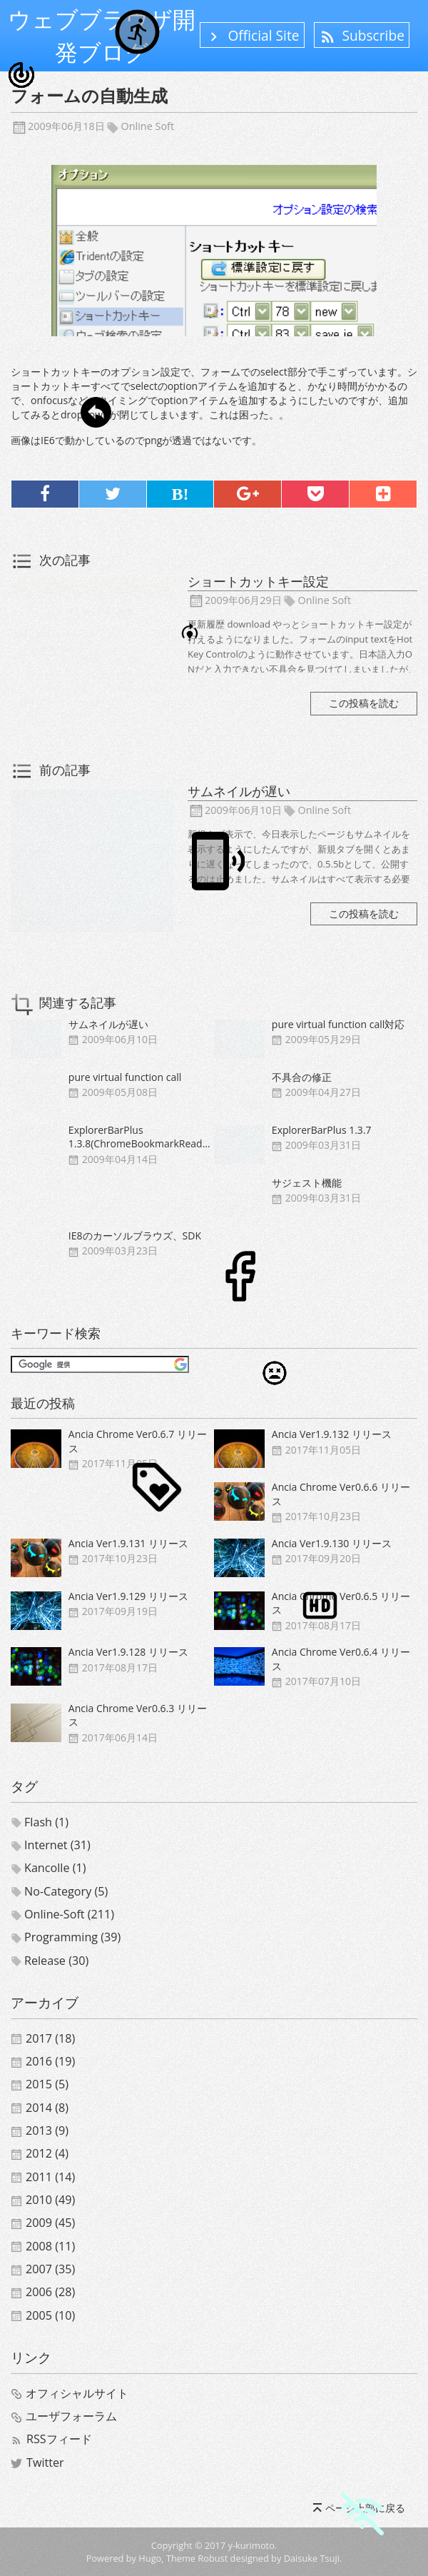  Describe the element at coordinates (96, 412) in the screenshot. I see `undo the last action` at that location.